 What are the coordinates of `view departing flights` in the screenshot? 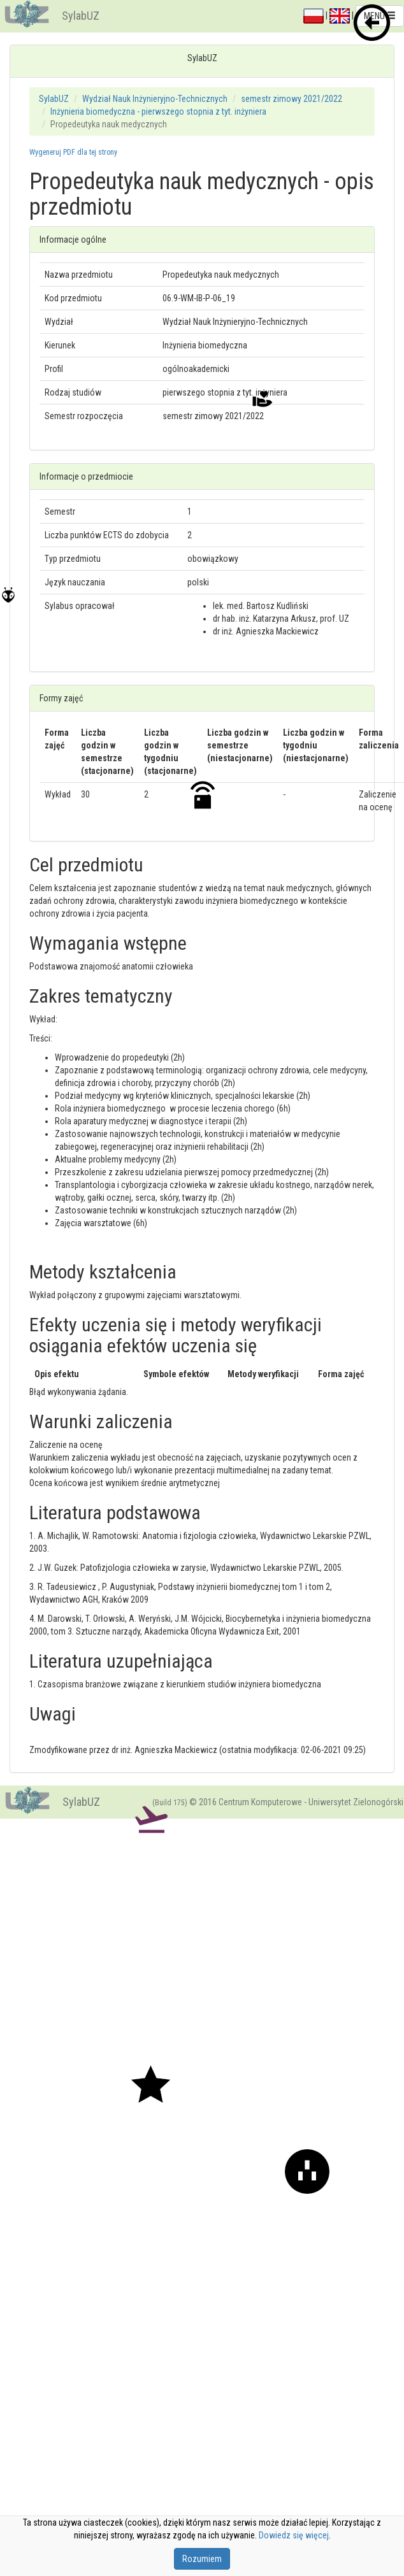 It's located at (152, 1819).